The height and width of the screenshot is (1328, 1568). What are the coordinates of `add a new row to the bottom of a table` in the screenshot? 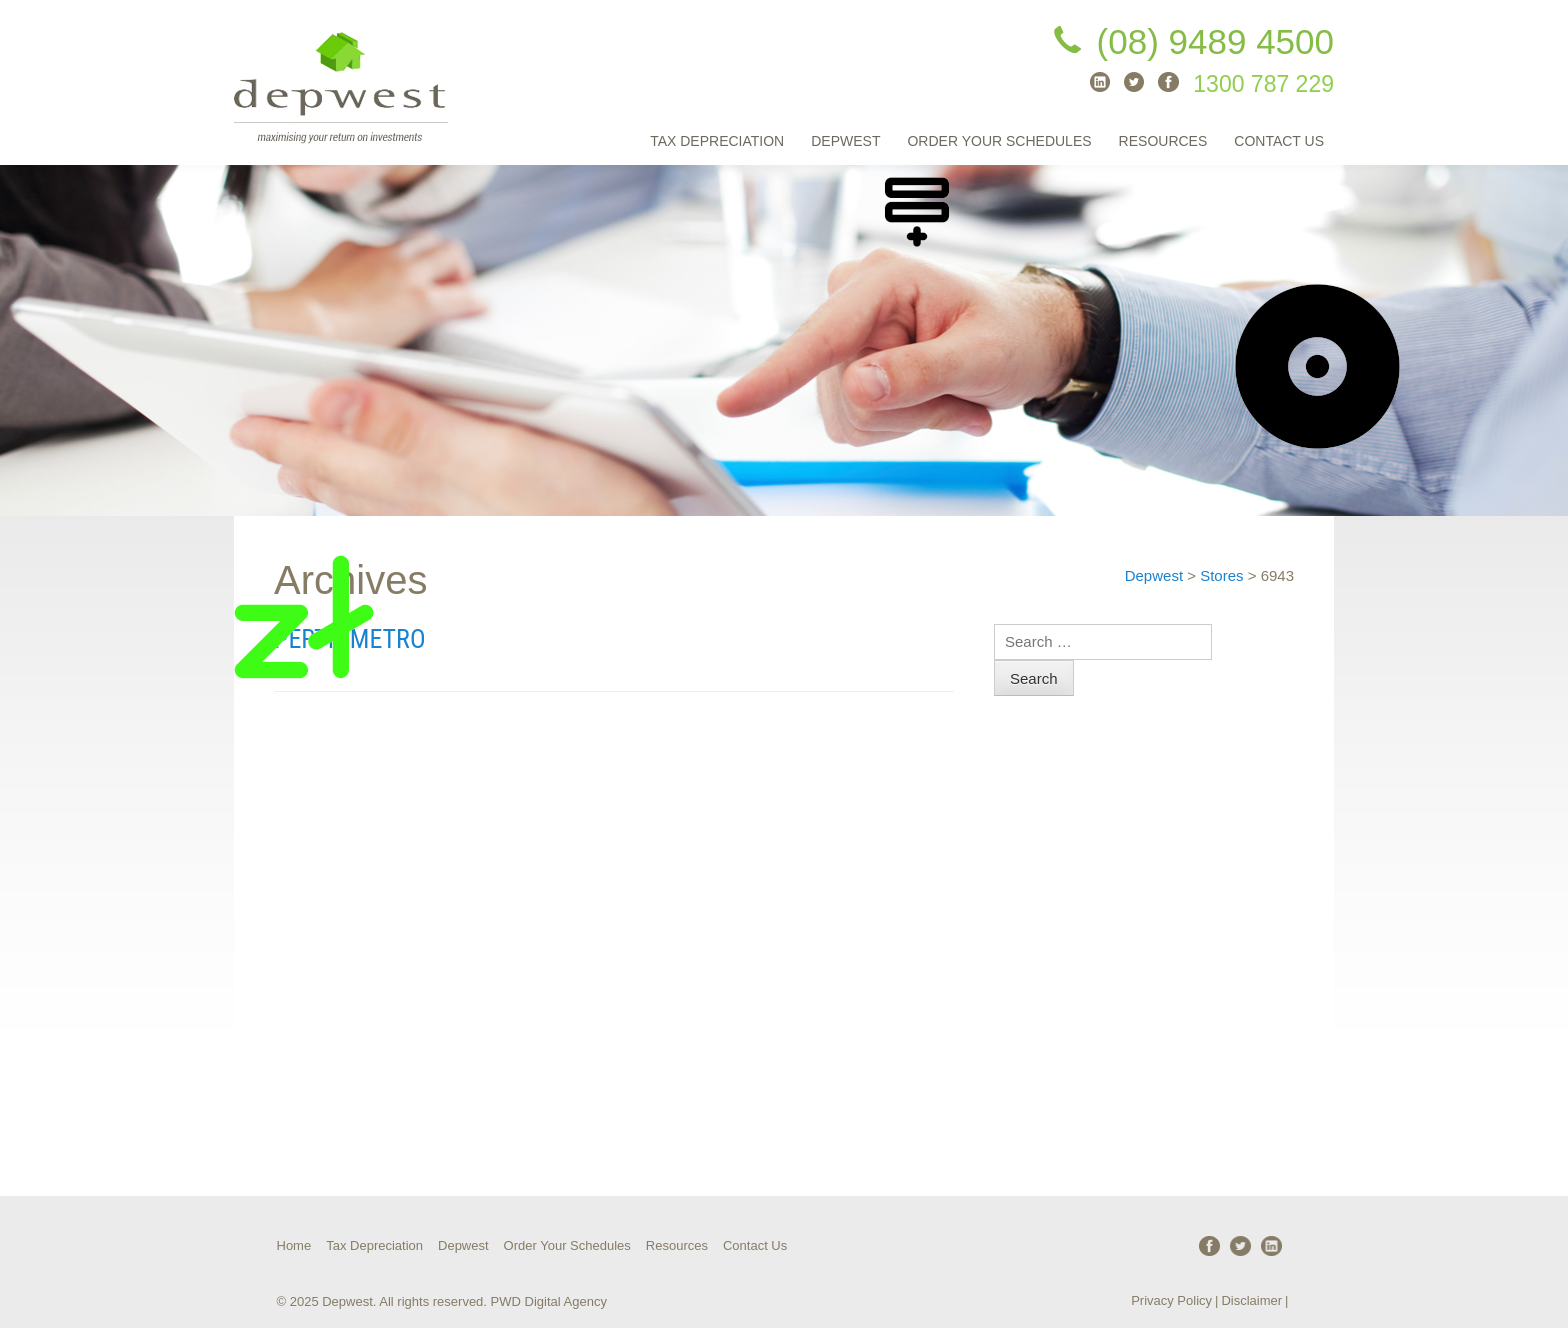 It's located at (917, 207).